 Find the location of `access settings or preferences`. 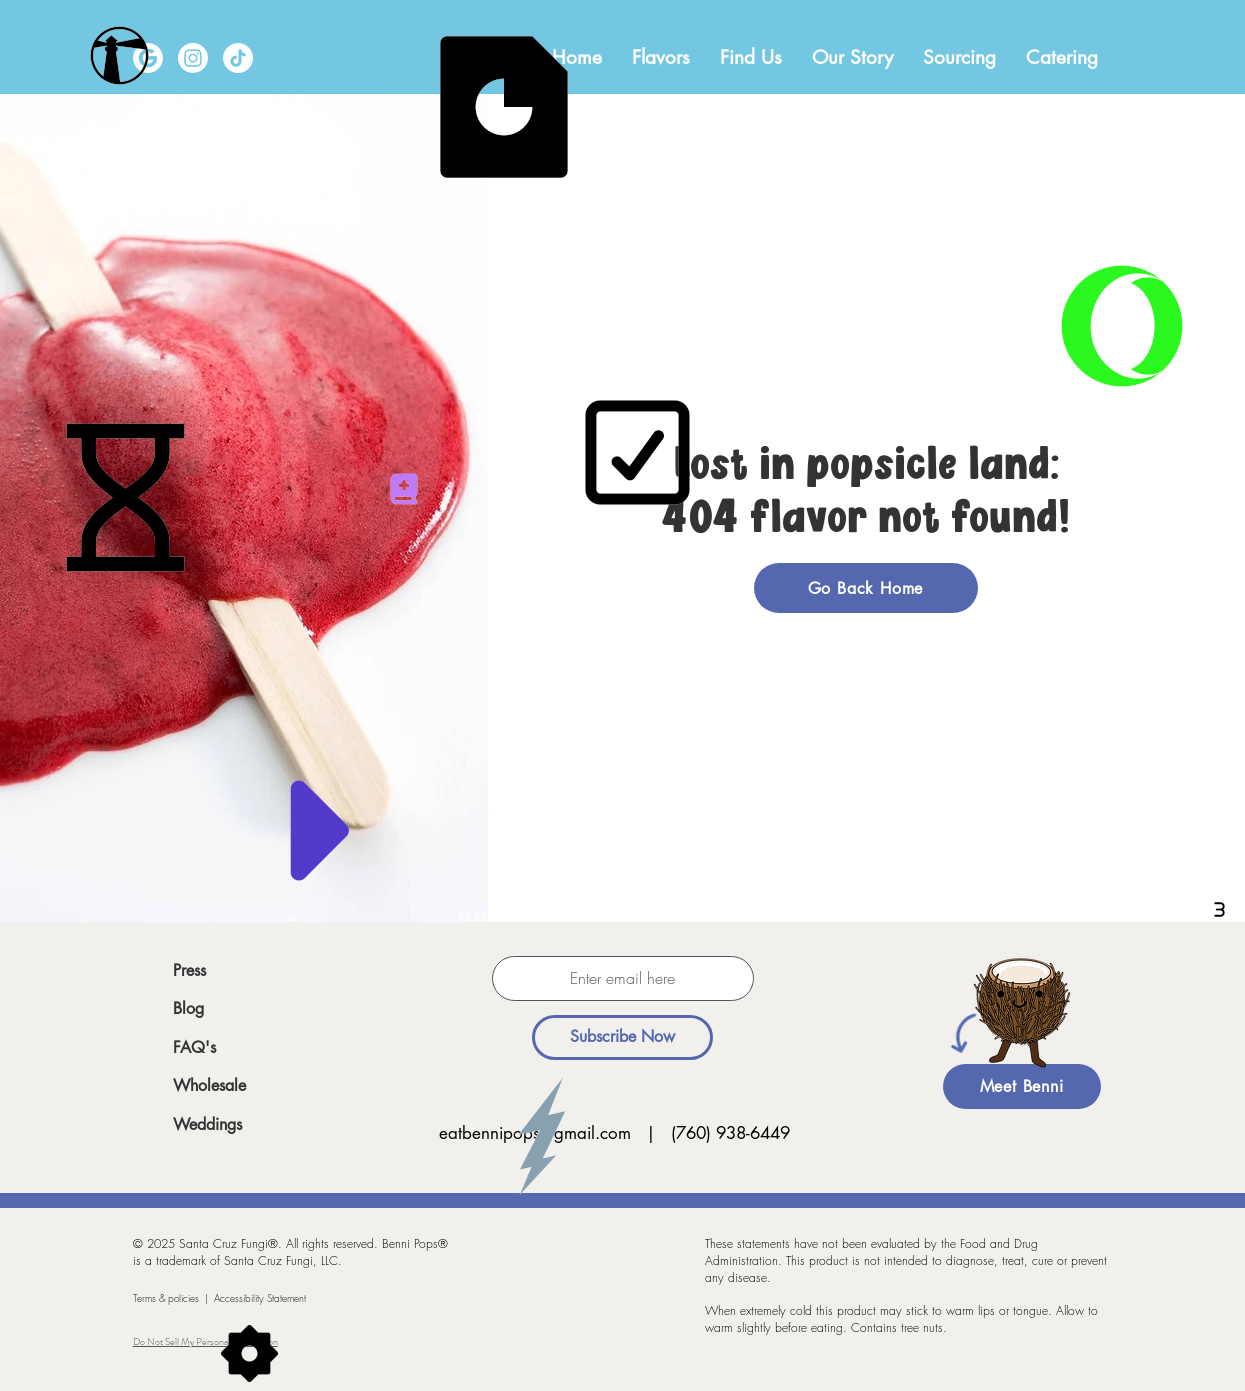

access settings or preferences is located at coordinates (249, 1353).